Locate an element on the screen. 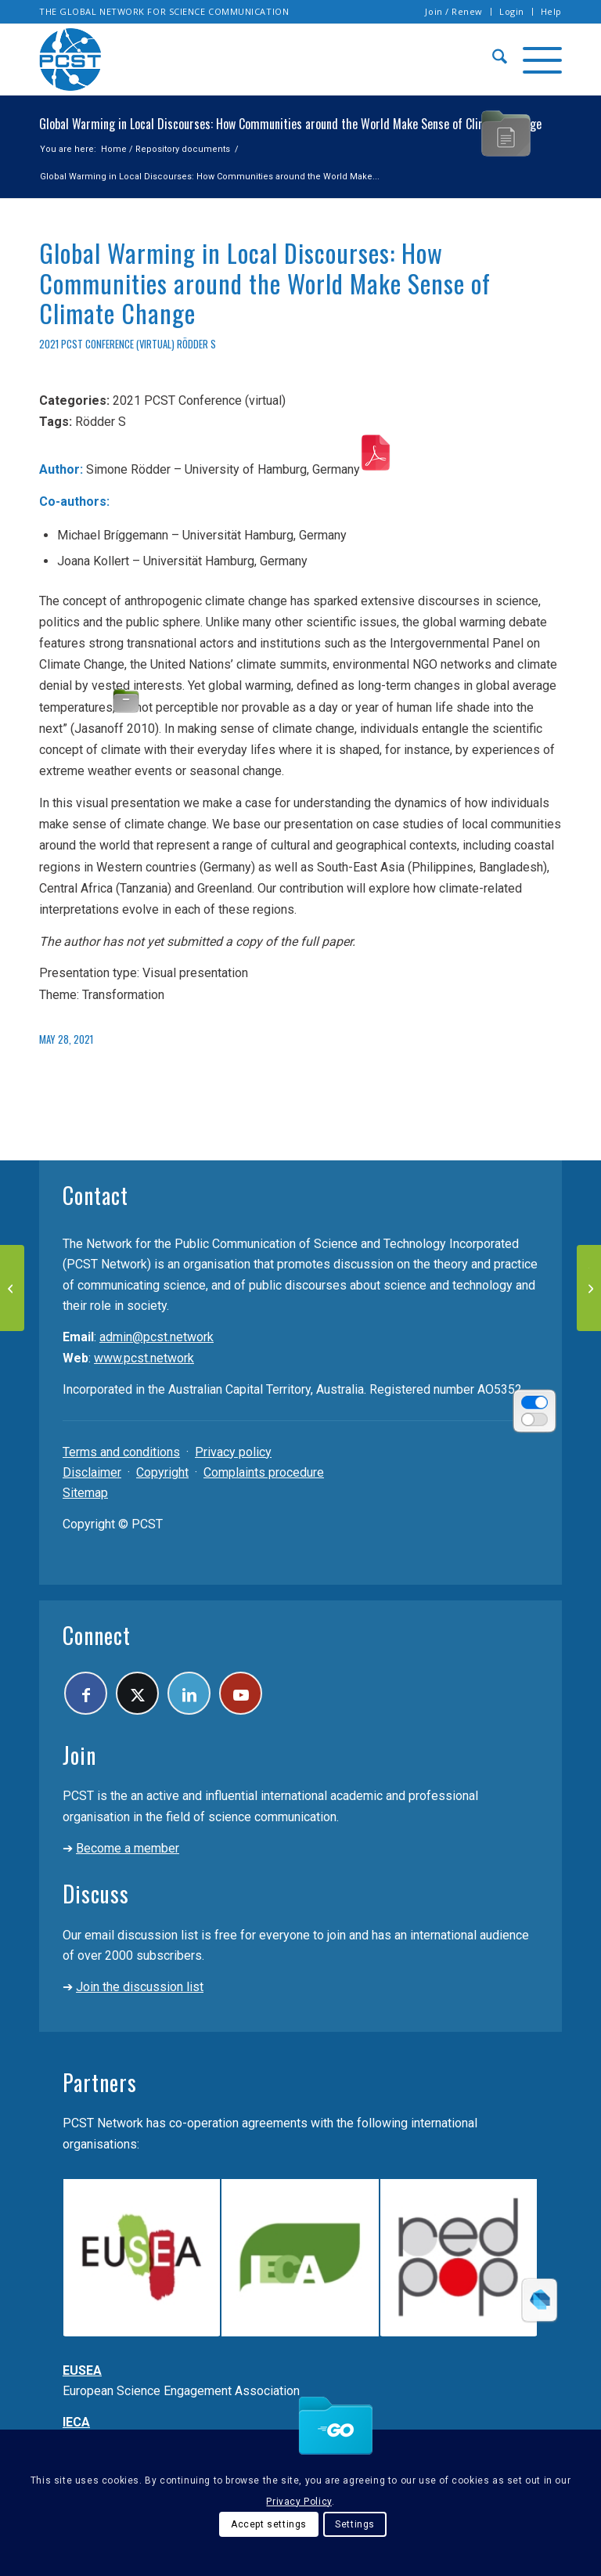 This screenshot has width=601, height=2576. open the file manager app is located at coordinates (126, 701).